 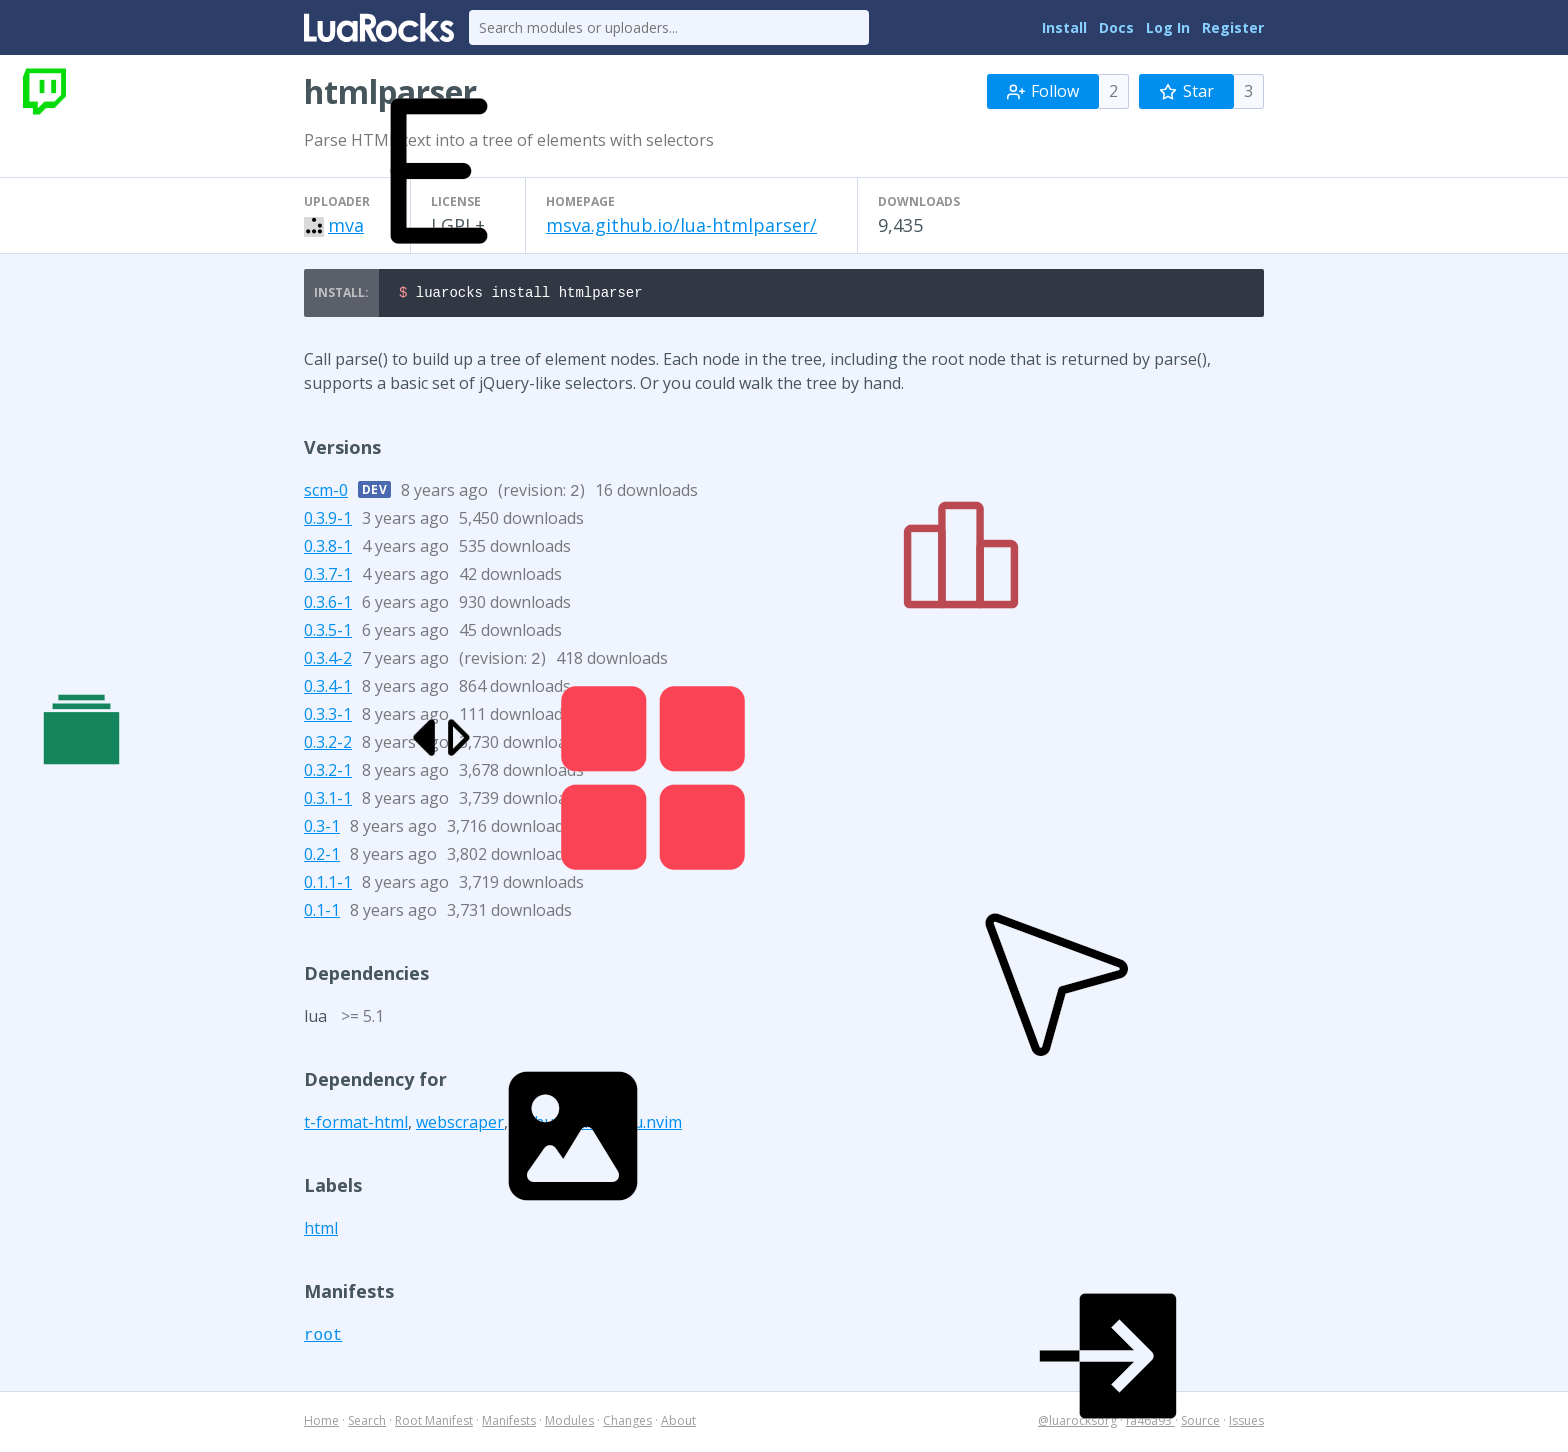 What do you see at coordinates (44, 91) in the screenshot?
I see `open Twitch app` at bounding box center [44, 91].